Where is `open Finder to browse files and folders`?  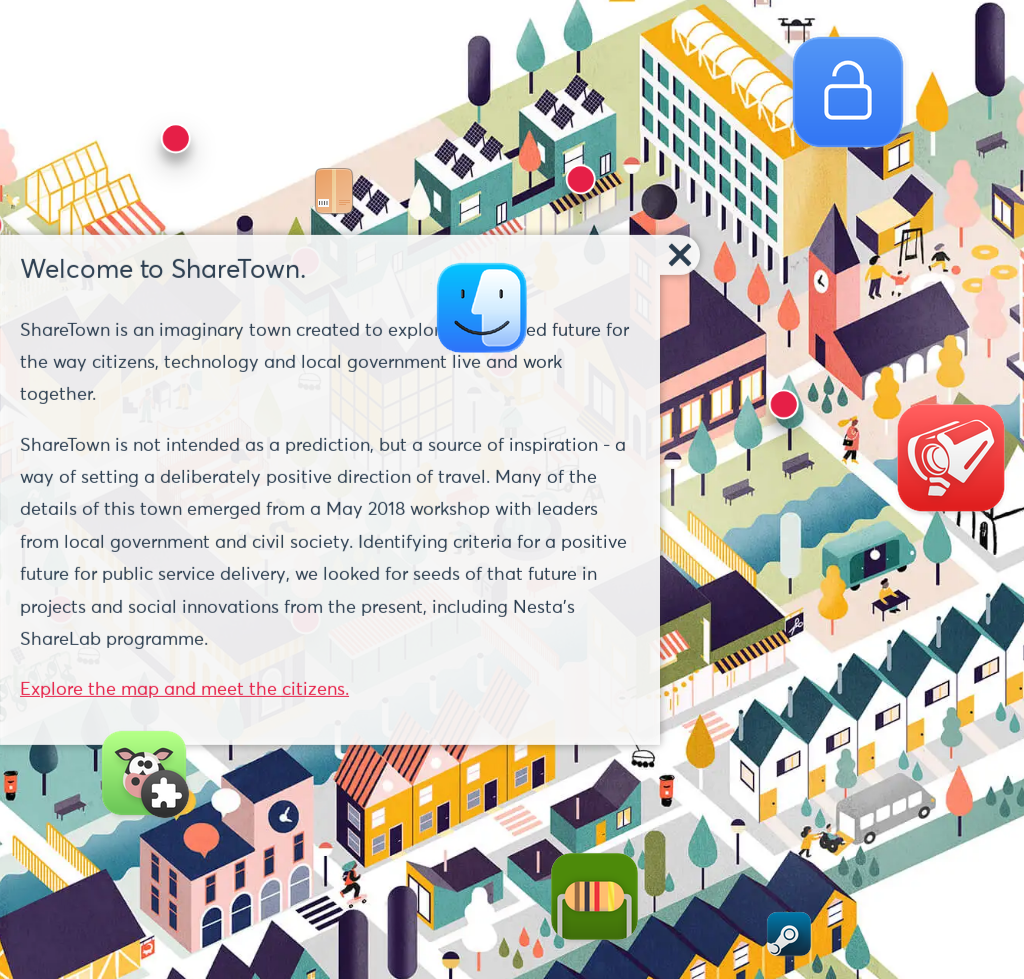
open Finder to browse files and folders is located at coordinates (482, 308).